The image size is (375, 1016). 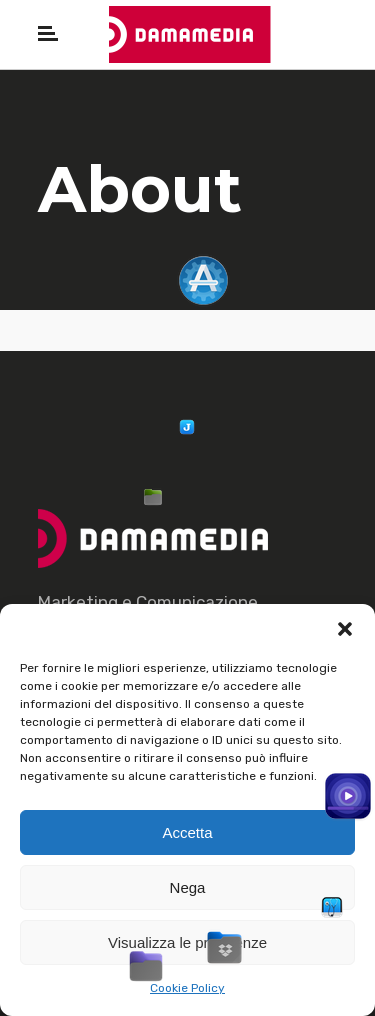 I want to click on open software properties or driver settings, so click(x=203, y=280).